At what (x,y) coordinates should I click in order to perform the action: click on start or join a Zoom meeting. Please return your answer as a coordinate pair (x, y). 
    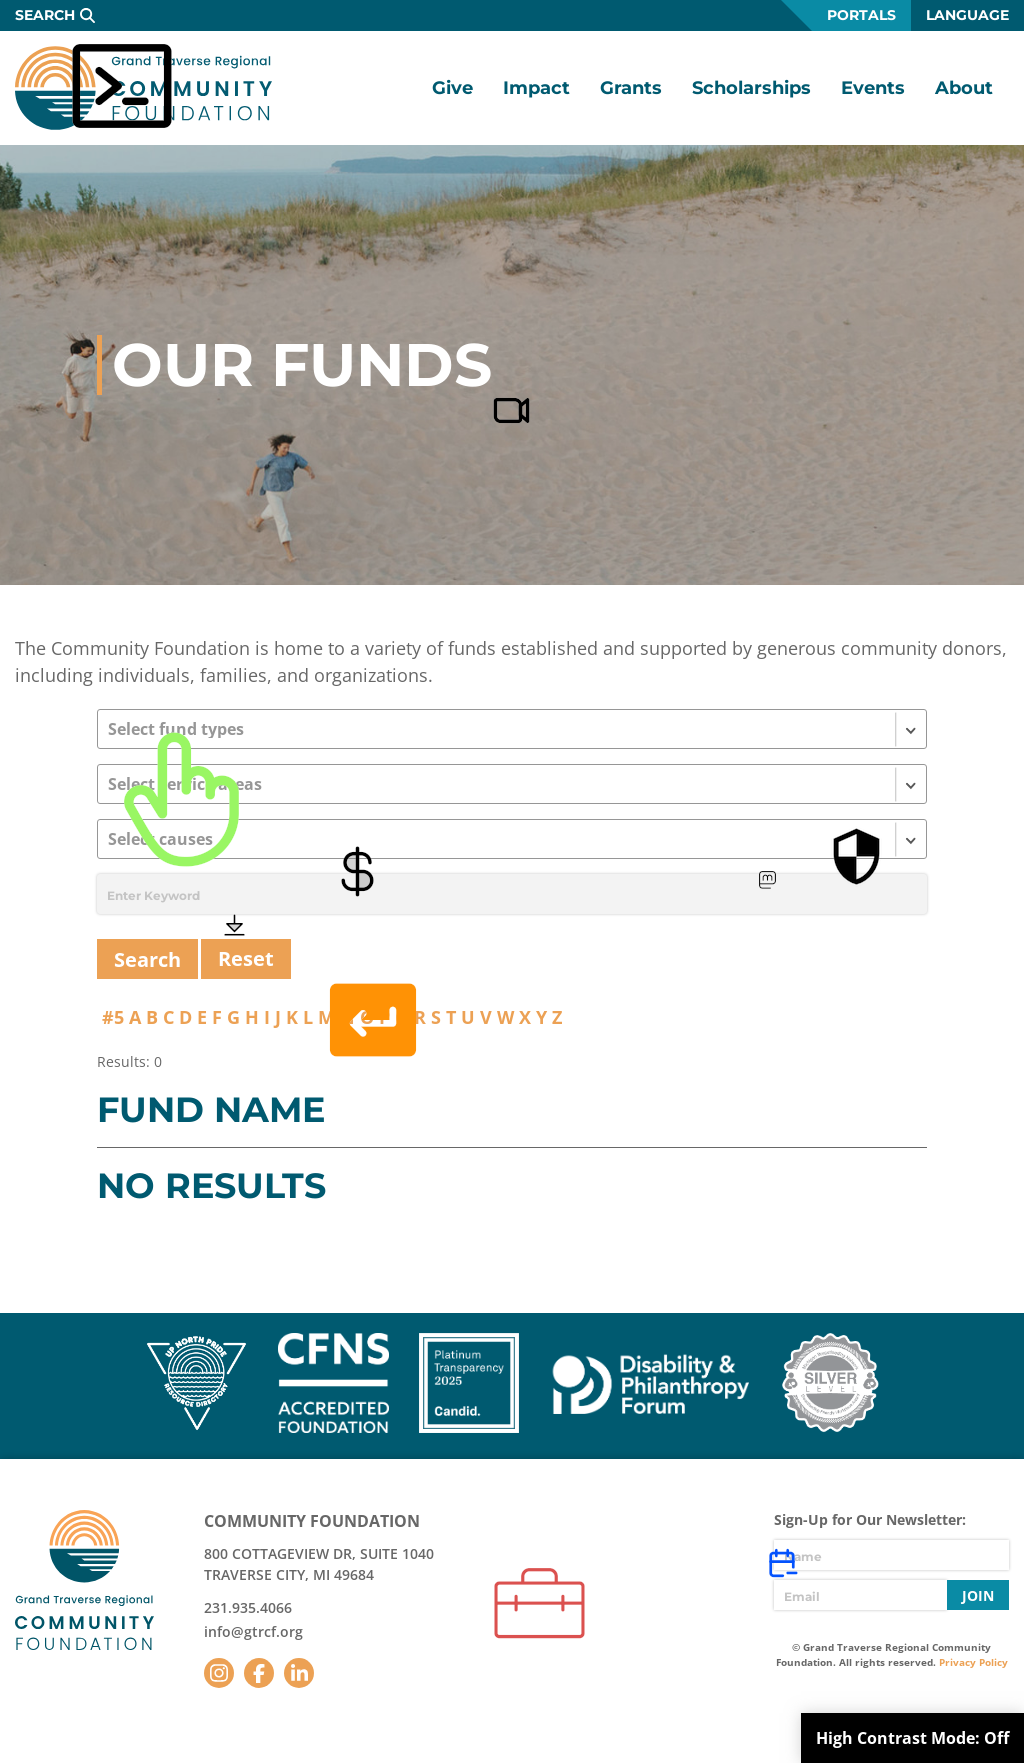
    Looking at the image, I should click on (511, 410).